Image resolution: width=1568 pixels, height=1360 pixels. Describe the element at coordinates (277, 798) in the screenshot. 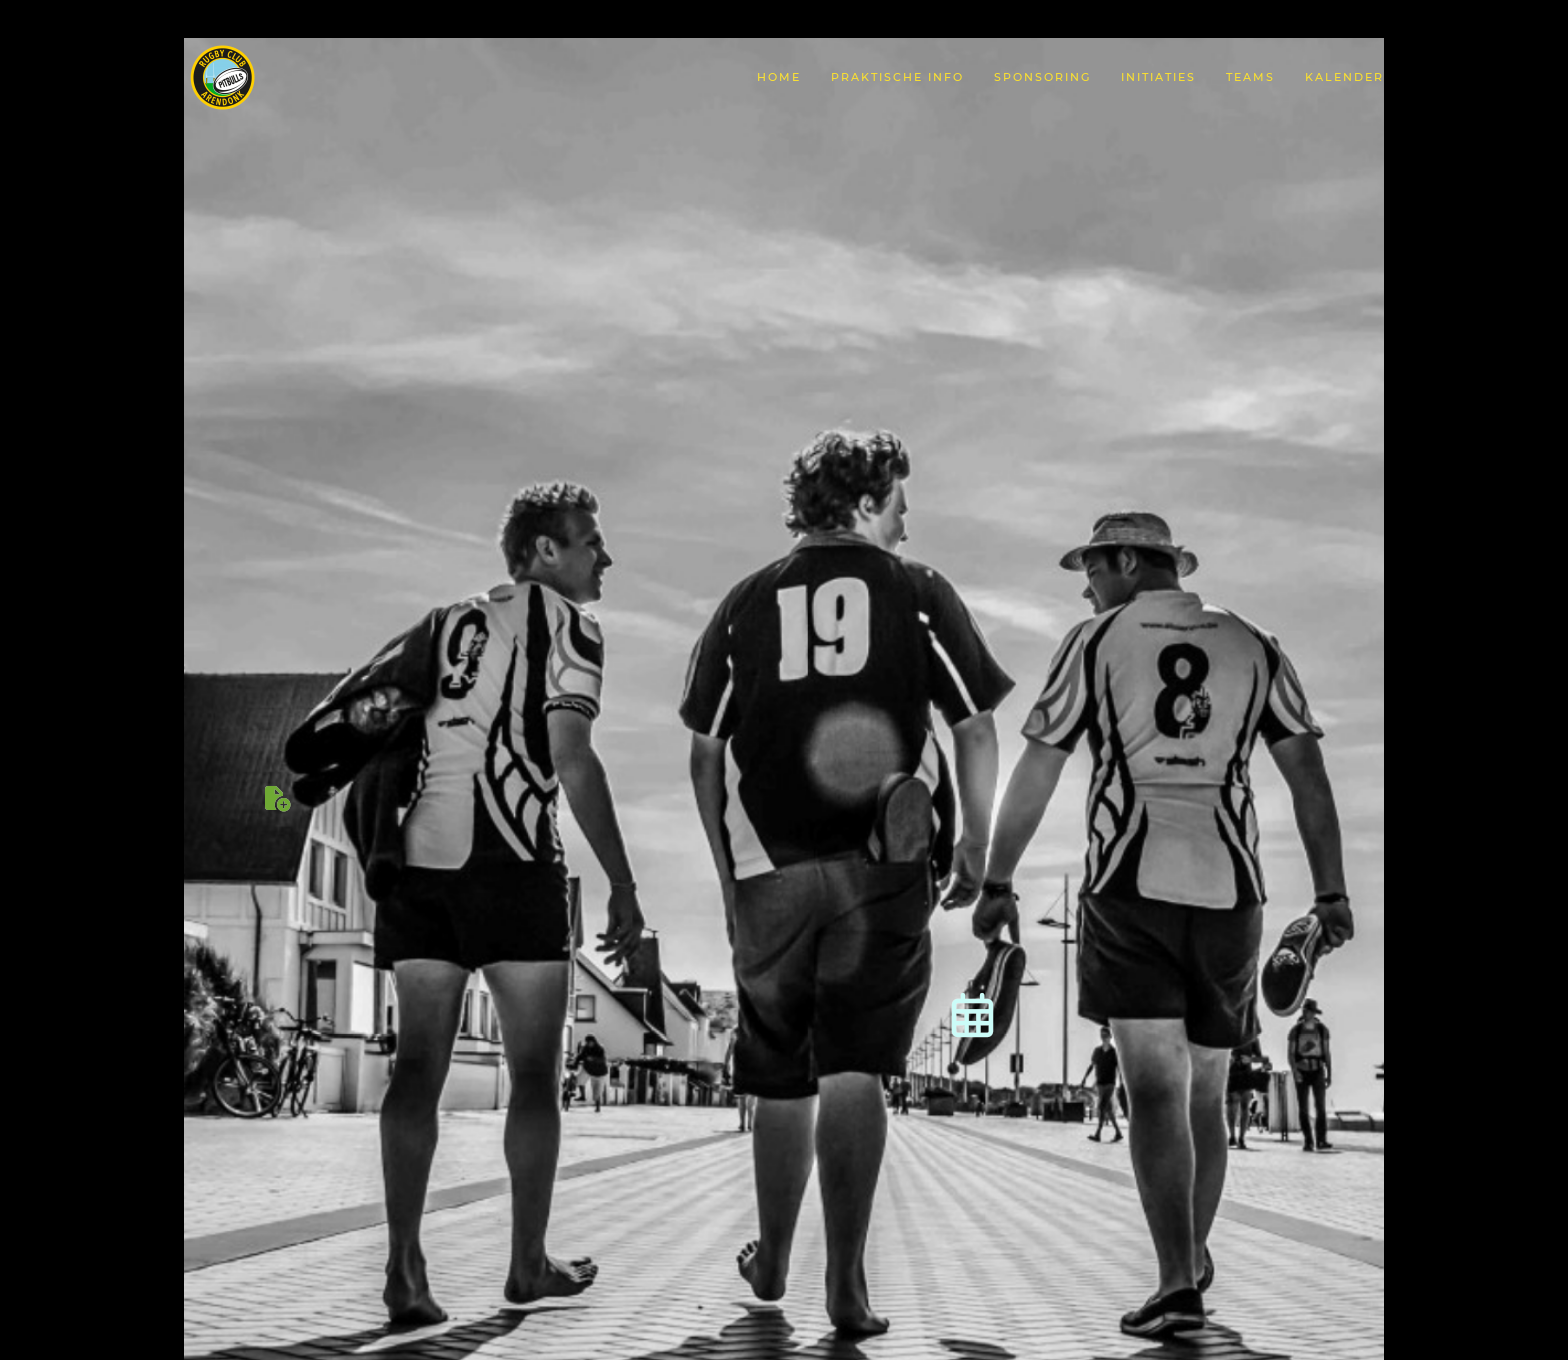

I see `create a new file` at that location.